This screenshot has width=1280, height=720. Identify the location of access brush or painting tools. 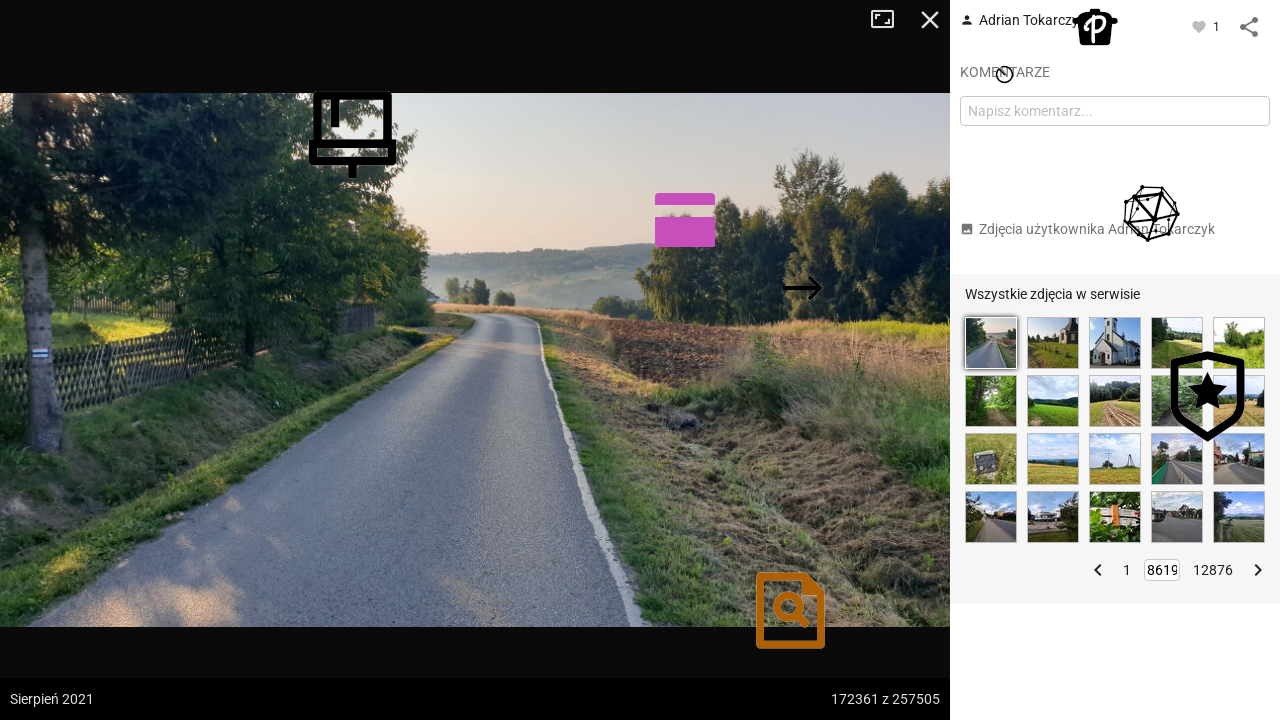
(352, 130).